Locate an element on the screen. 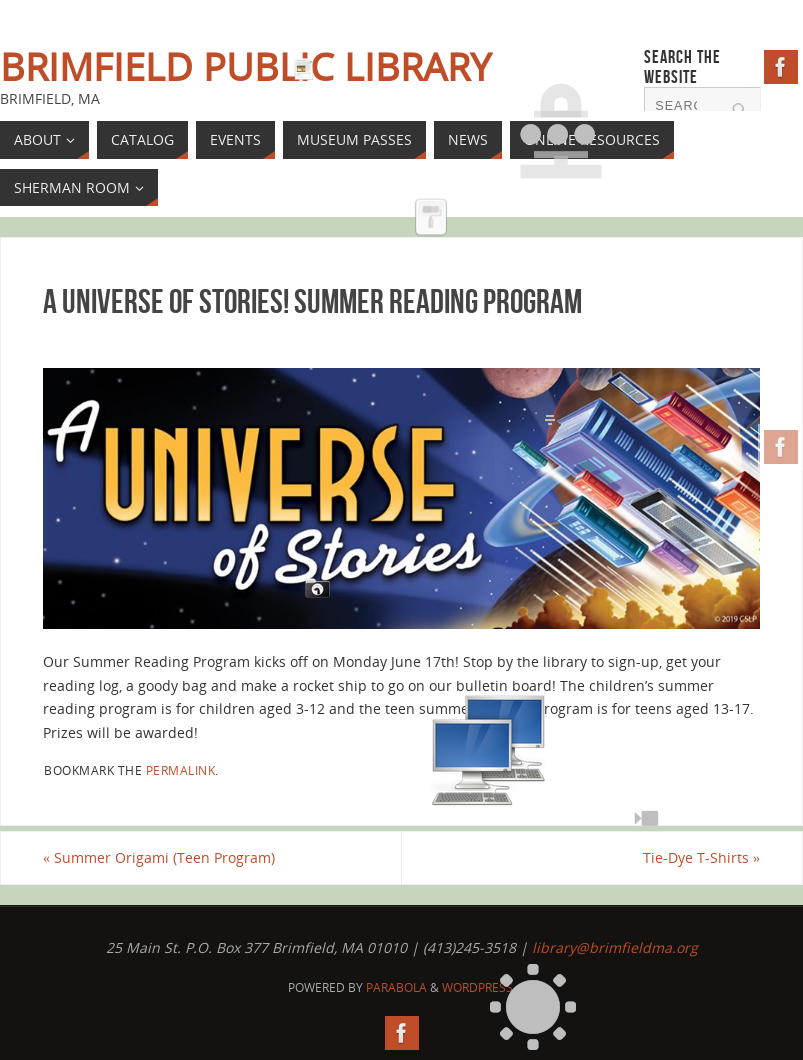 The height and width of the screenshot is (1060, 803). folder containing deno runtime projects is located at coordinates (317, 588).